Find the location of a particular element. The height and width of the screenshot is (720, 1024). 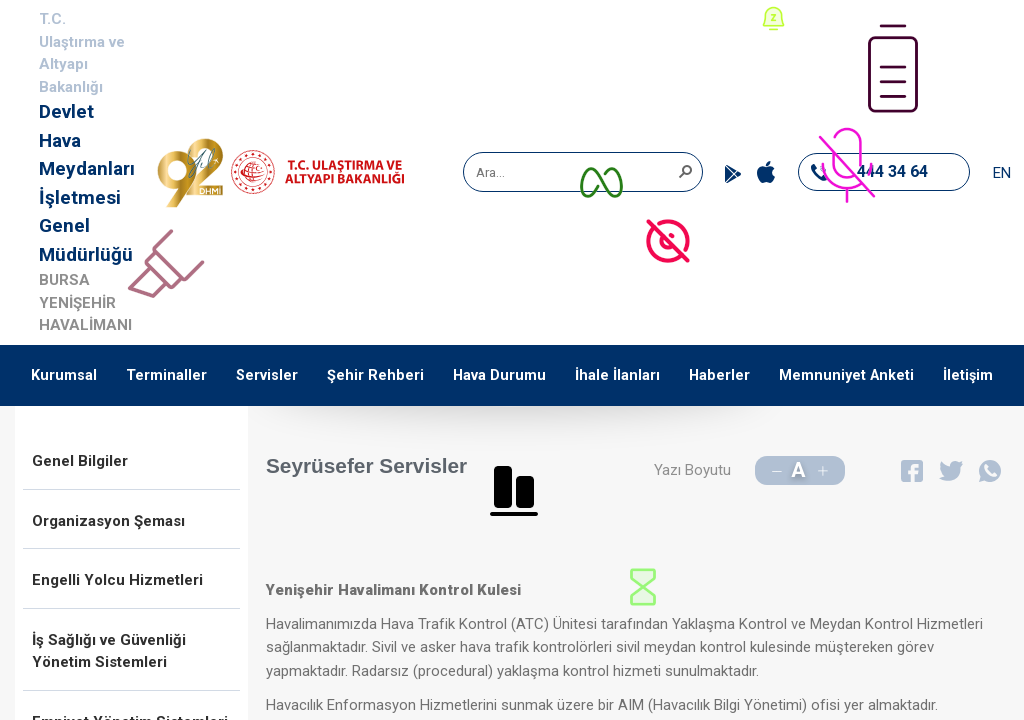

meta company logo is located at coordinates (601, 182).